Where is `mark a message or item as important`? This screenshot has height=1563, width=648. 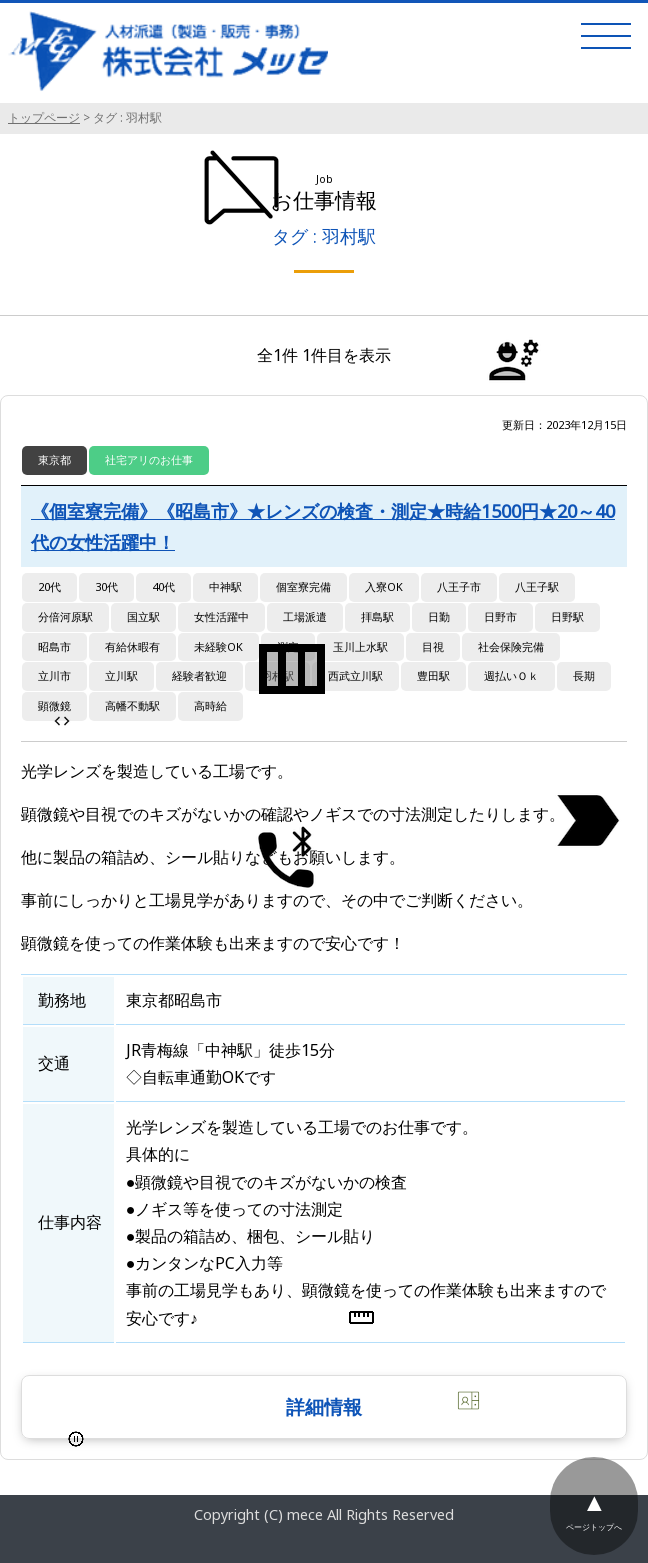
mark a message or item as important is located at coordinates (586, 820).